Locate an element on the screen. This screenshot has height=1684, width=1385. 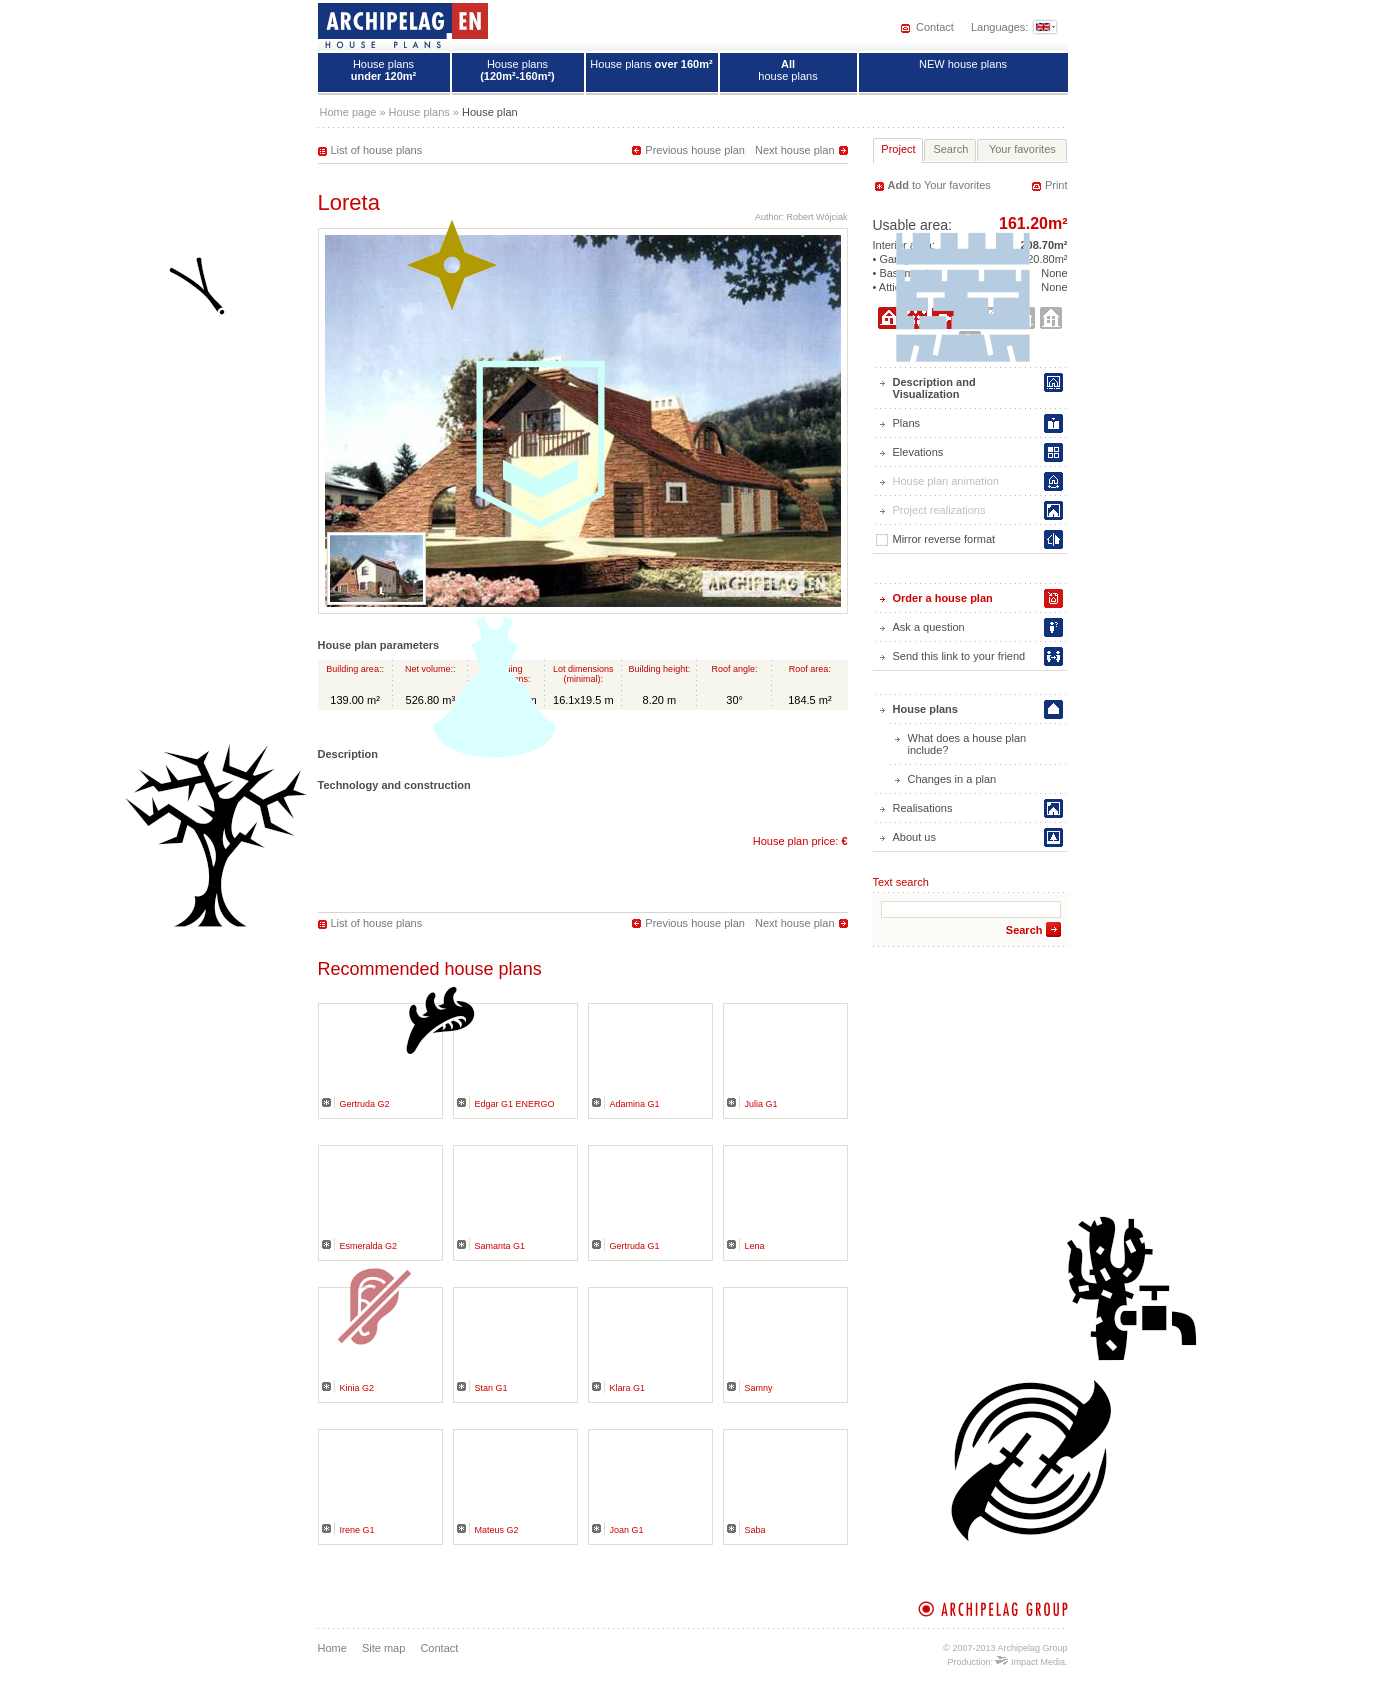
indicates rank 1 or lowest tier status is located at coordinates (540, 444).